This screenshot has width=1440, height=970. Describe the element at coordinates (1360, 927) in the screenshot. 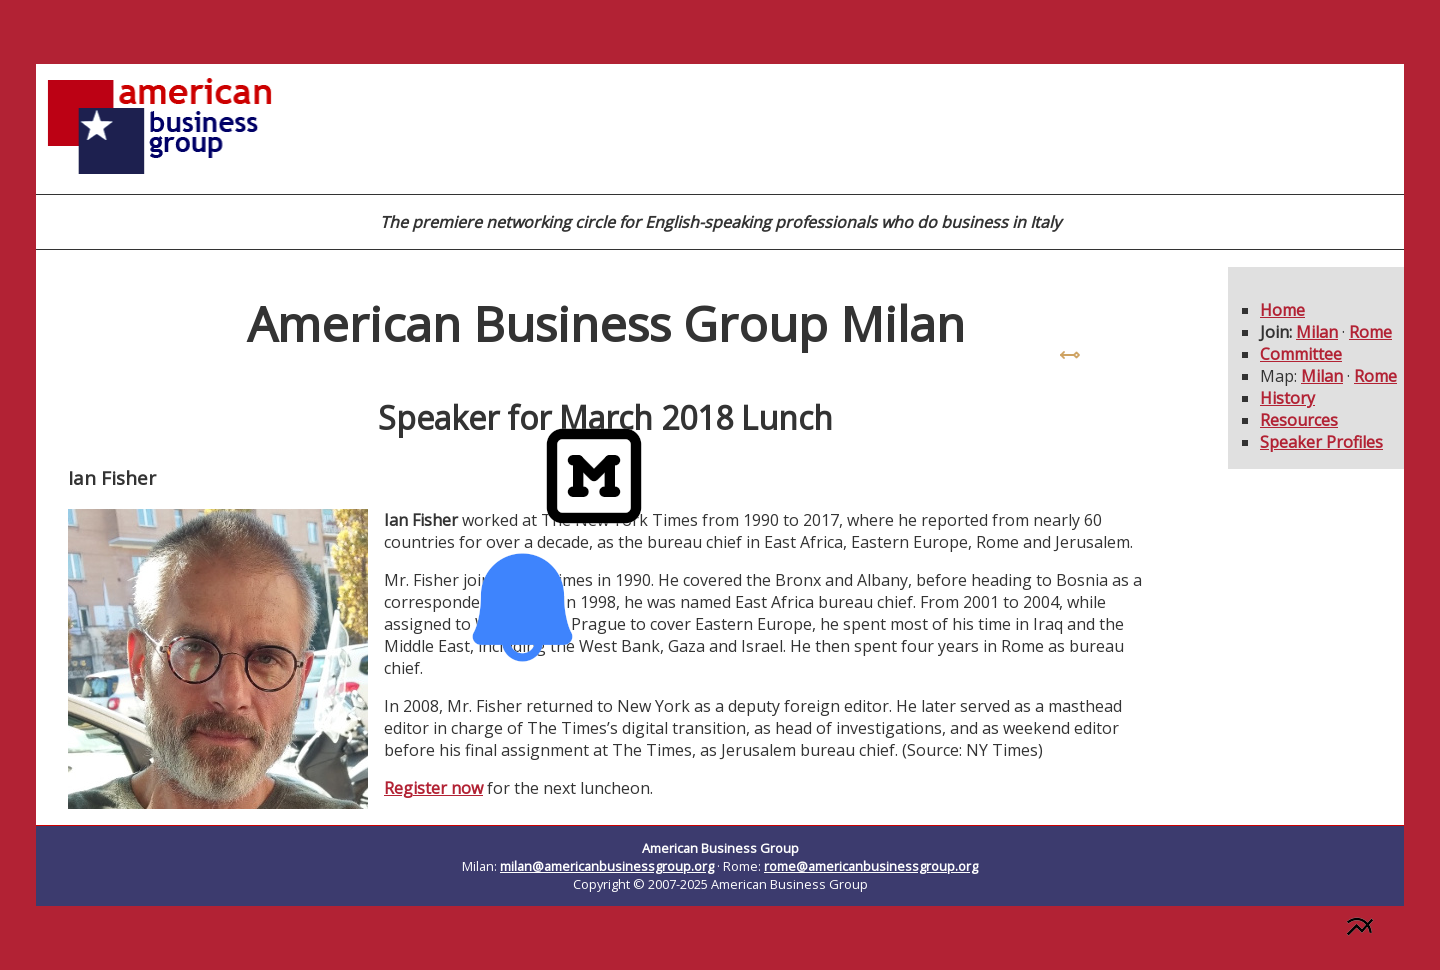

I see `view multi-series data trends` at that location.